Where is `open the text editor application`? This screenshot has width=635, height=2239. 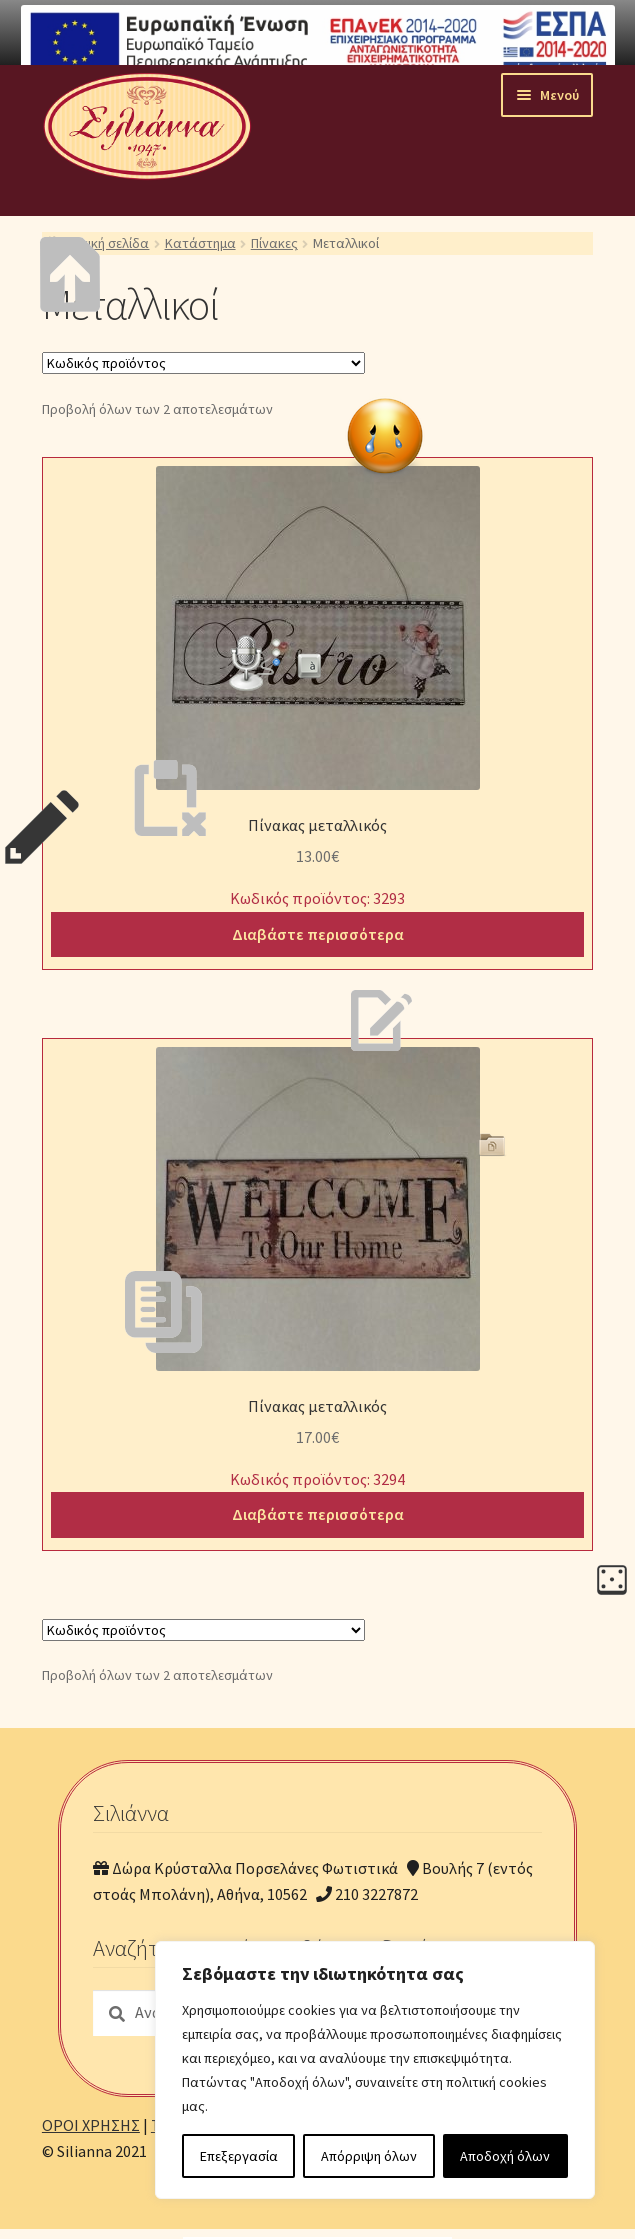
open the text editor application is located at coordinates (381, 1020).